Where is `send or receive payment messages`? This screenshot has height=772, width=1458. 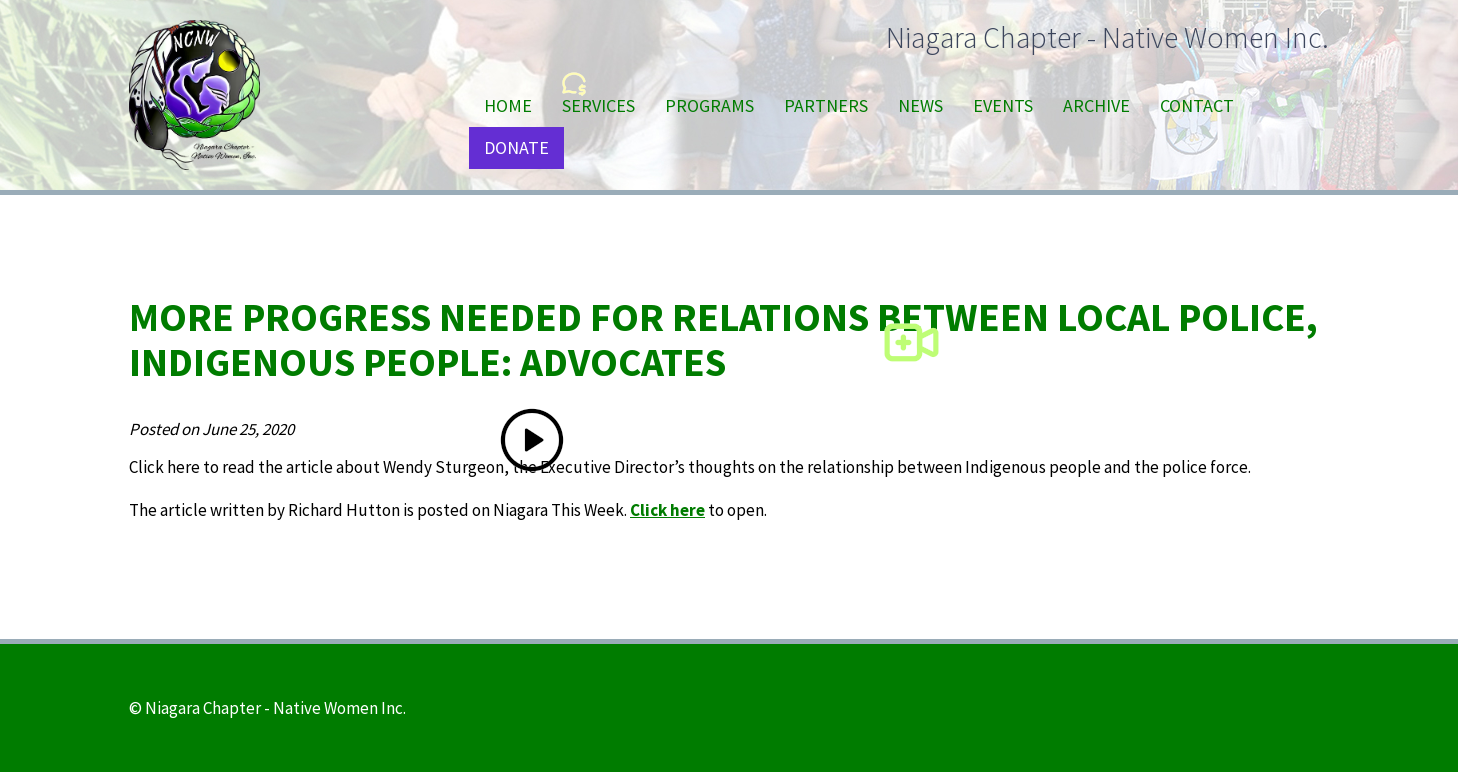 send or receive payment messages is located at coordinates (574, 83).